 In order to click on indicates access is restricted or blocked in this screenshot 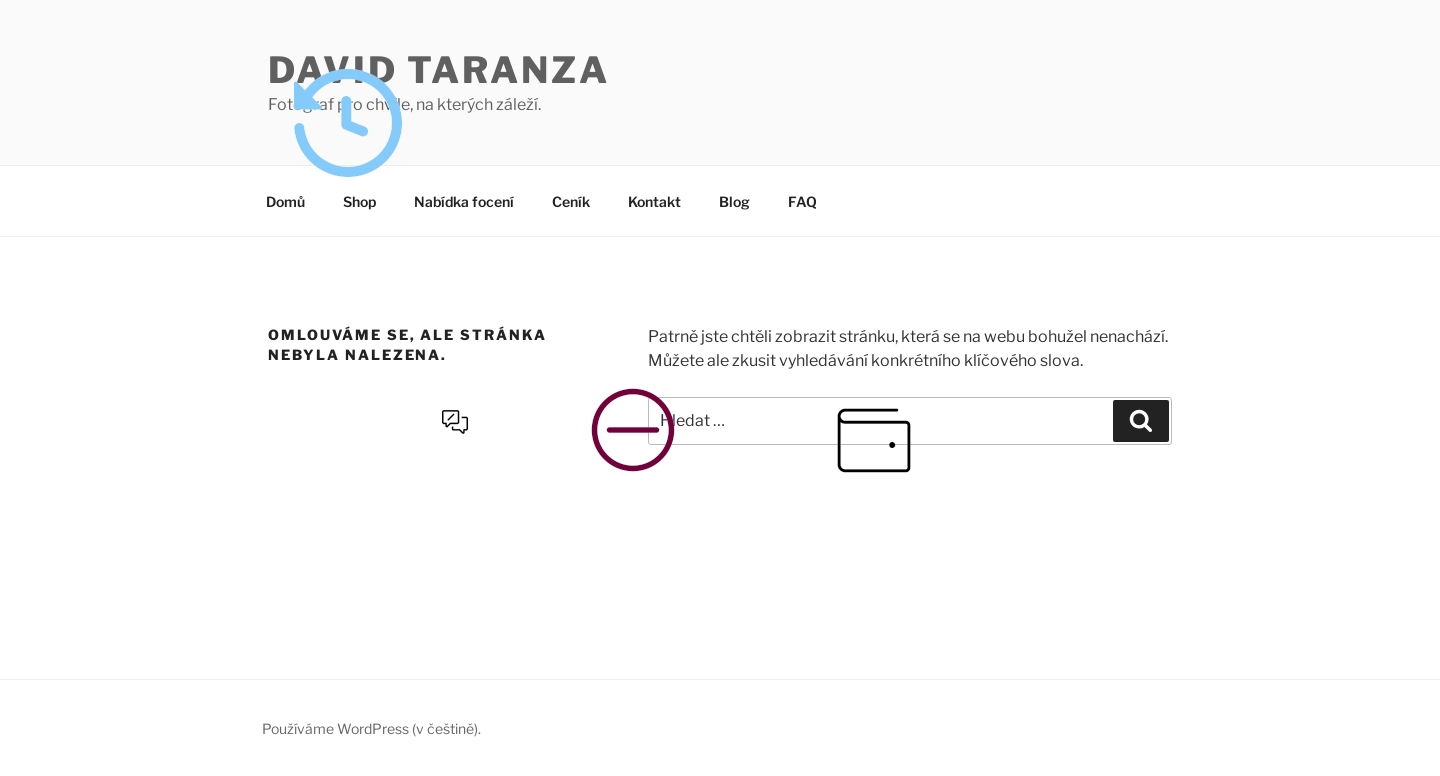, I will do `click(633, 430)`.